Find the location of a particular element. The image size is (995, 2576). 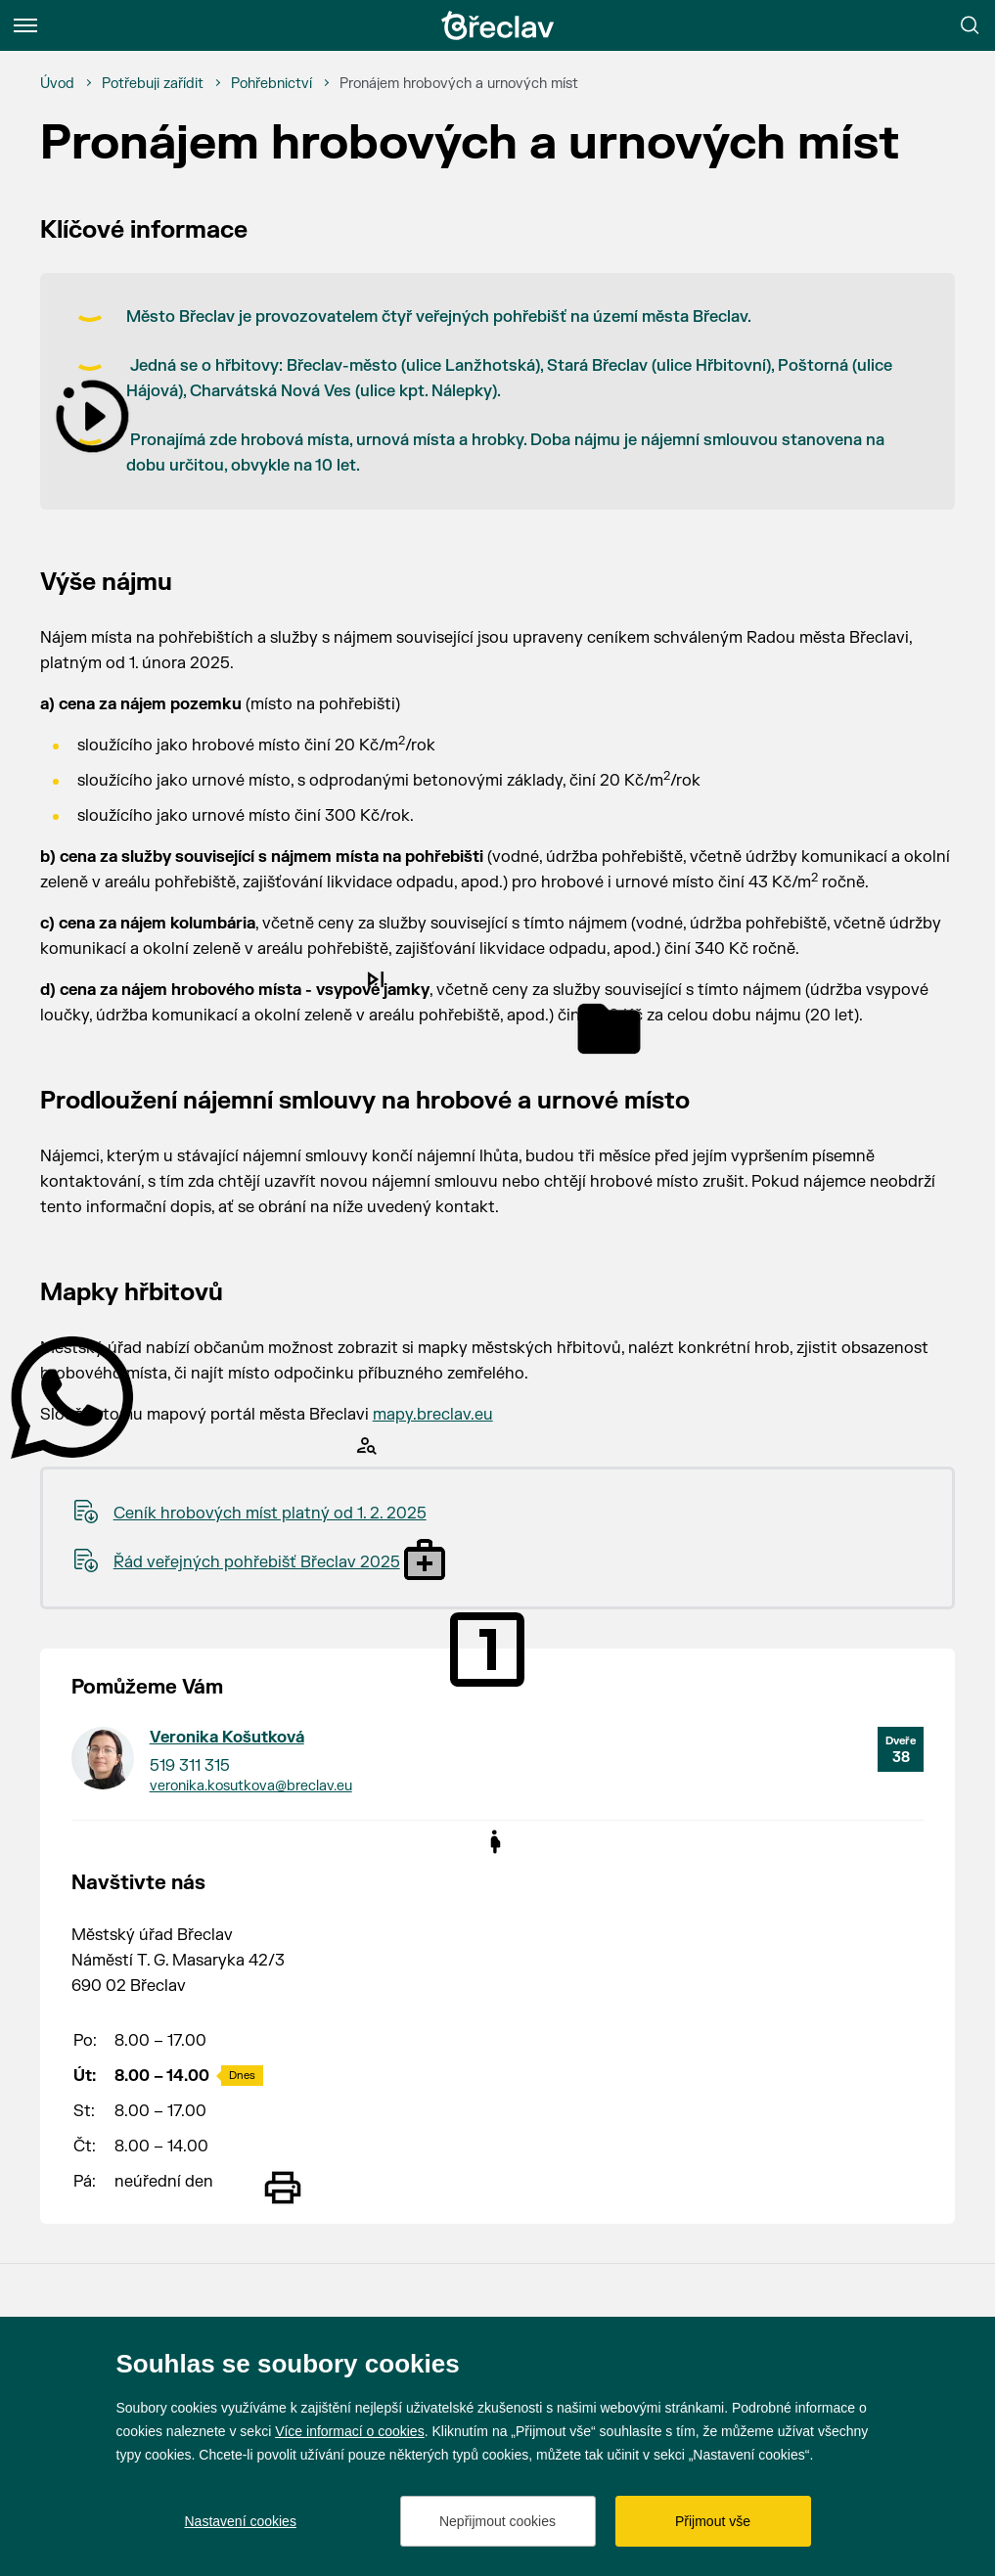

skip to the next track or media item is located at coordinates (376, 979).